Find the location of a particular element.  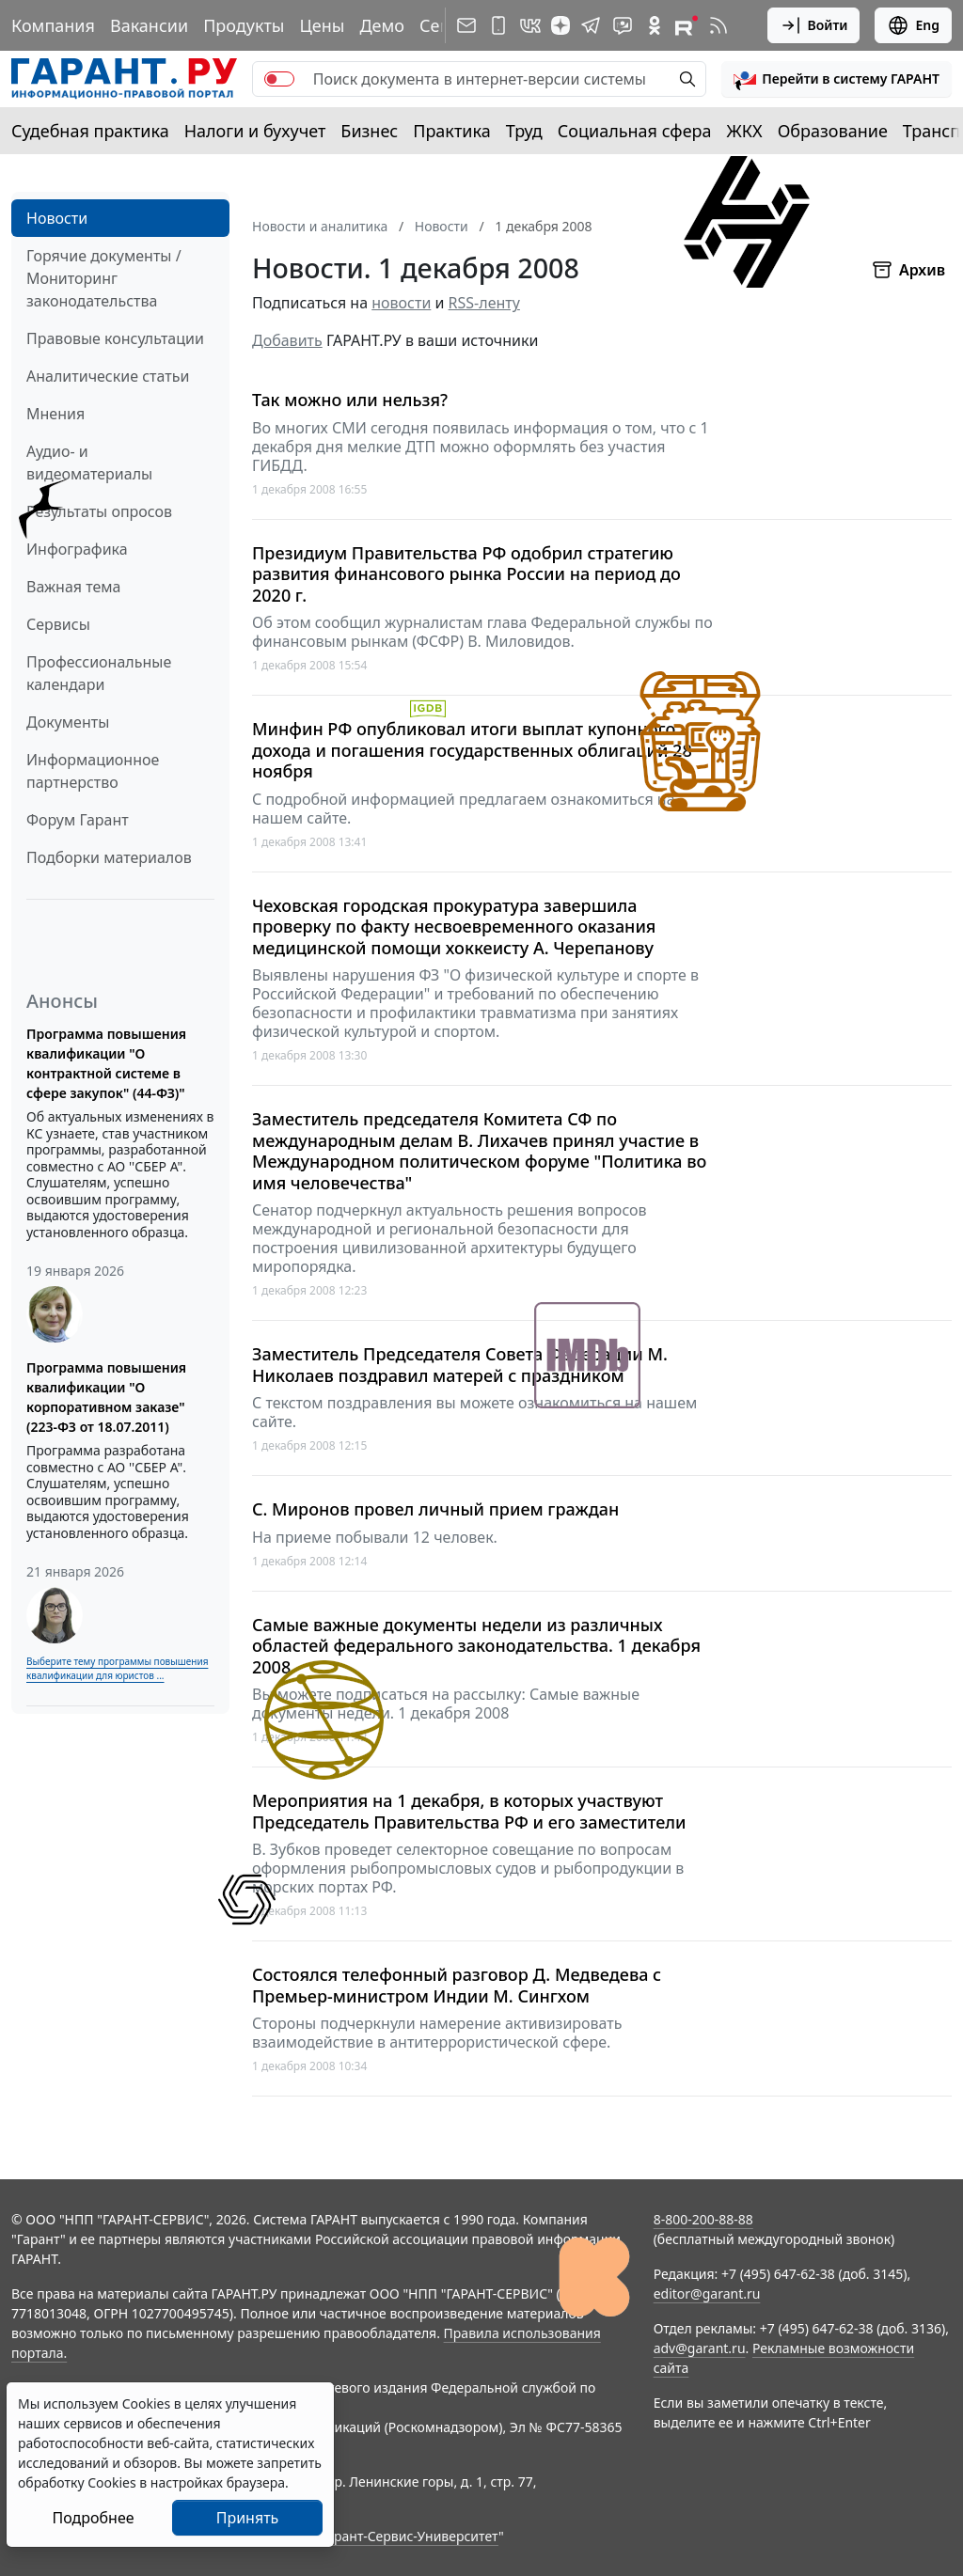

plume app or service logo is located at coordinates (246, 1899).